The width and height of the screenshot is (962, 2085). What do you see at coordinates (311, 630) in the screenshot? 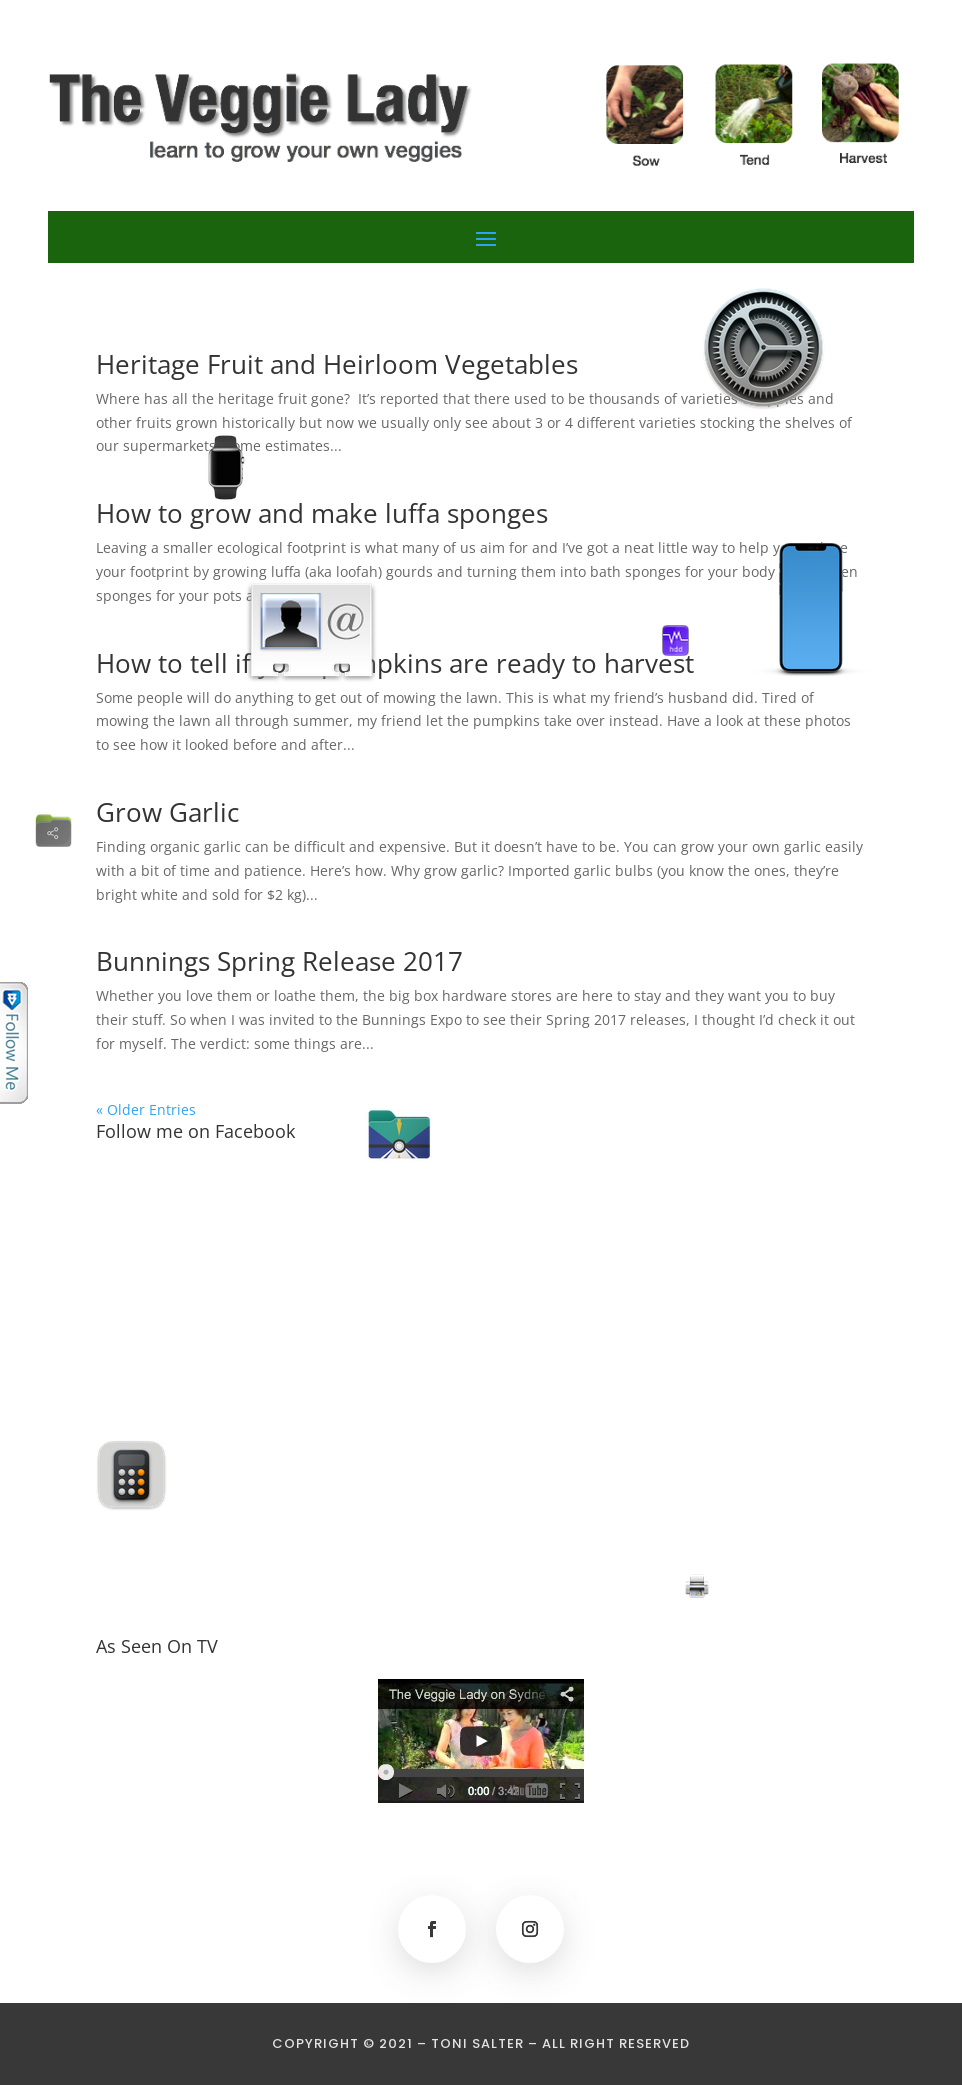
I see `open contacts app` at bounding box center [311, 630].